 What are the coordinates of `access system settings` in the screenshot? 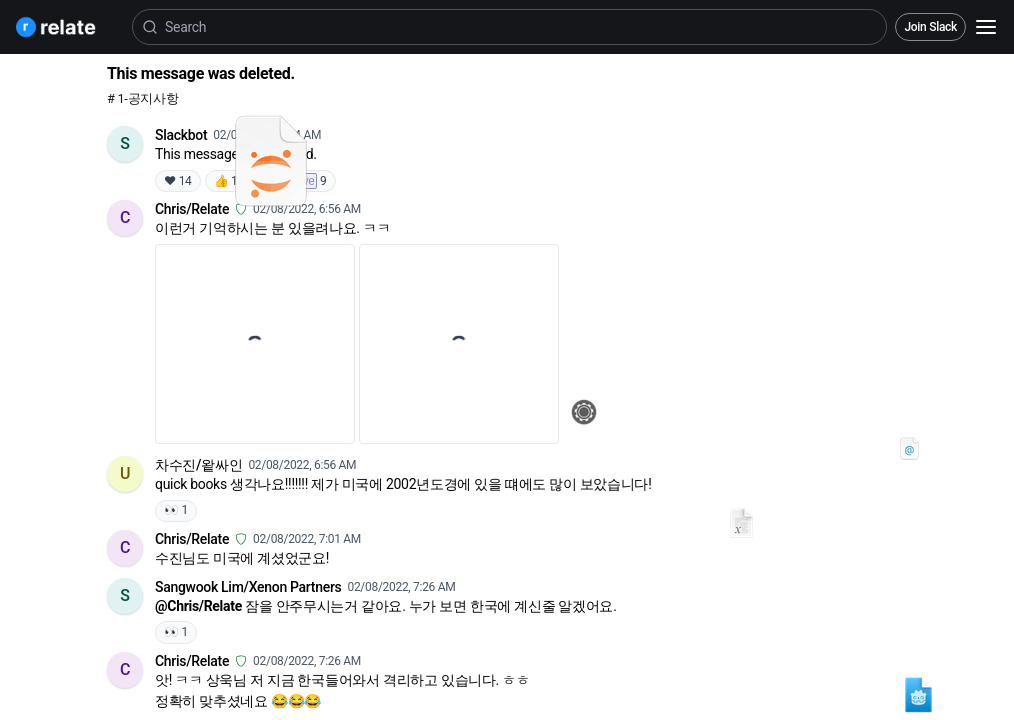 It's located at (584, 412).